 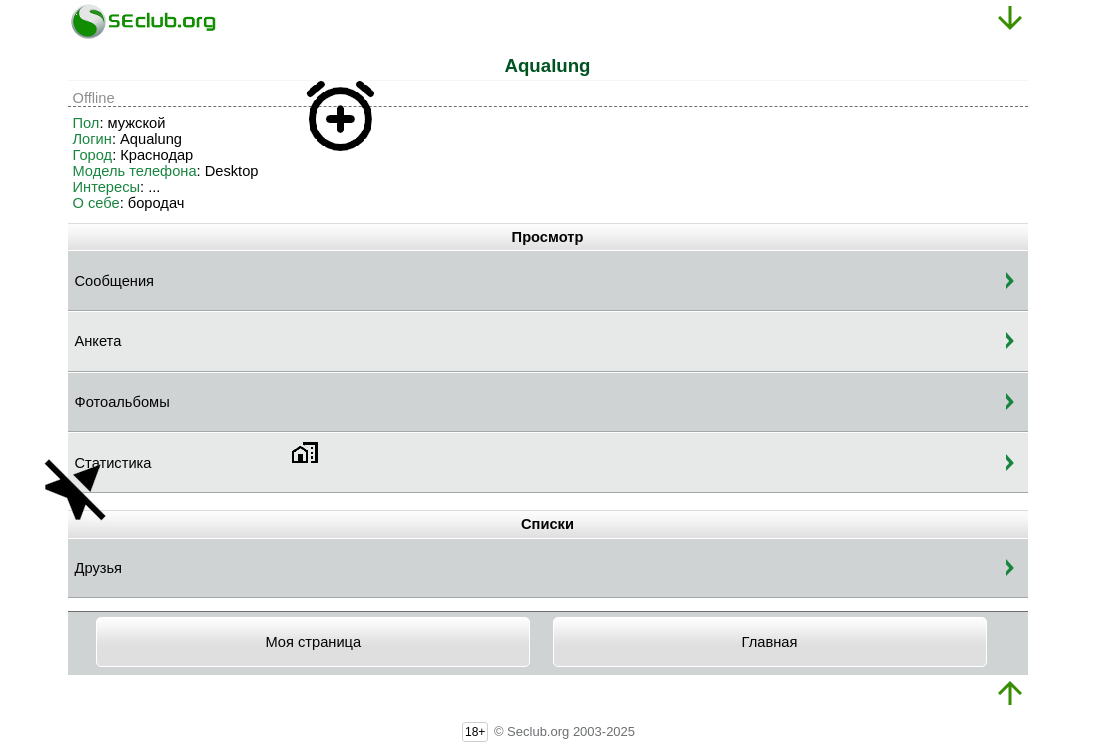 What do you see at coordinates (305, 453) in the screenshot?
I see `switch between home and work locations` at bounding box center [305, 453].